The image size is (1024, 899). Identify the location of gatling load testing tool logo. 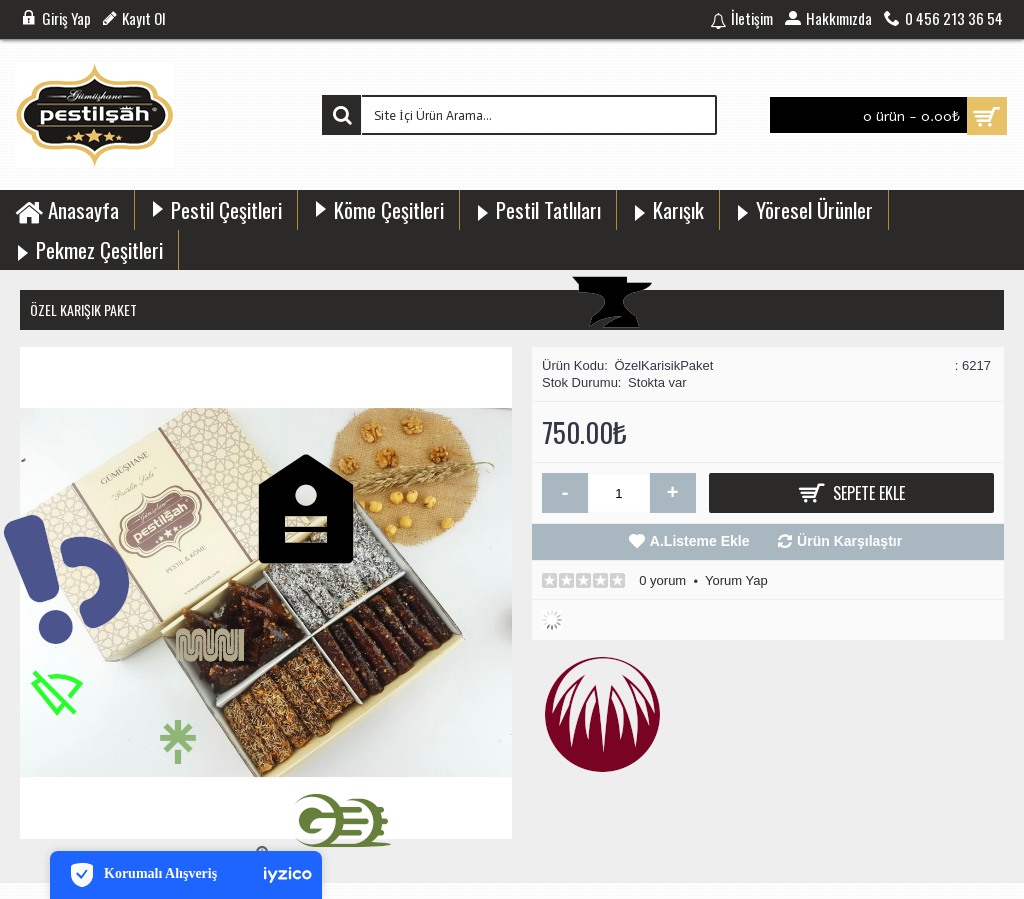
(342, 820).